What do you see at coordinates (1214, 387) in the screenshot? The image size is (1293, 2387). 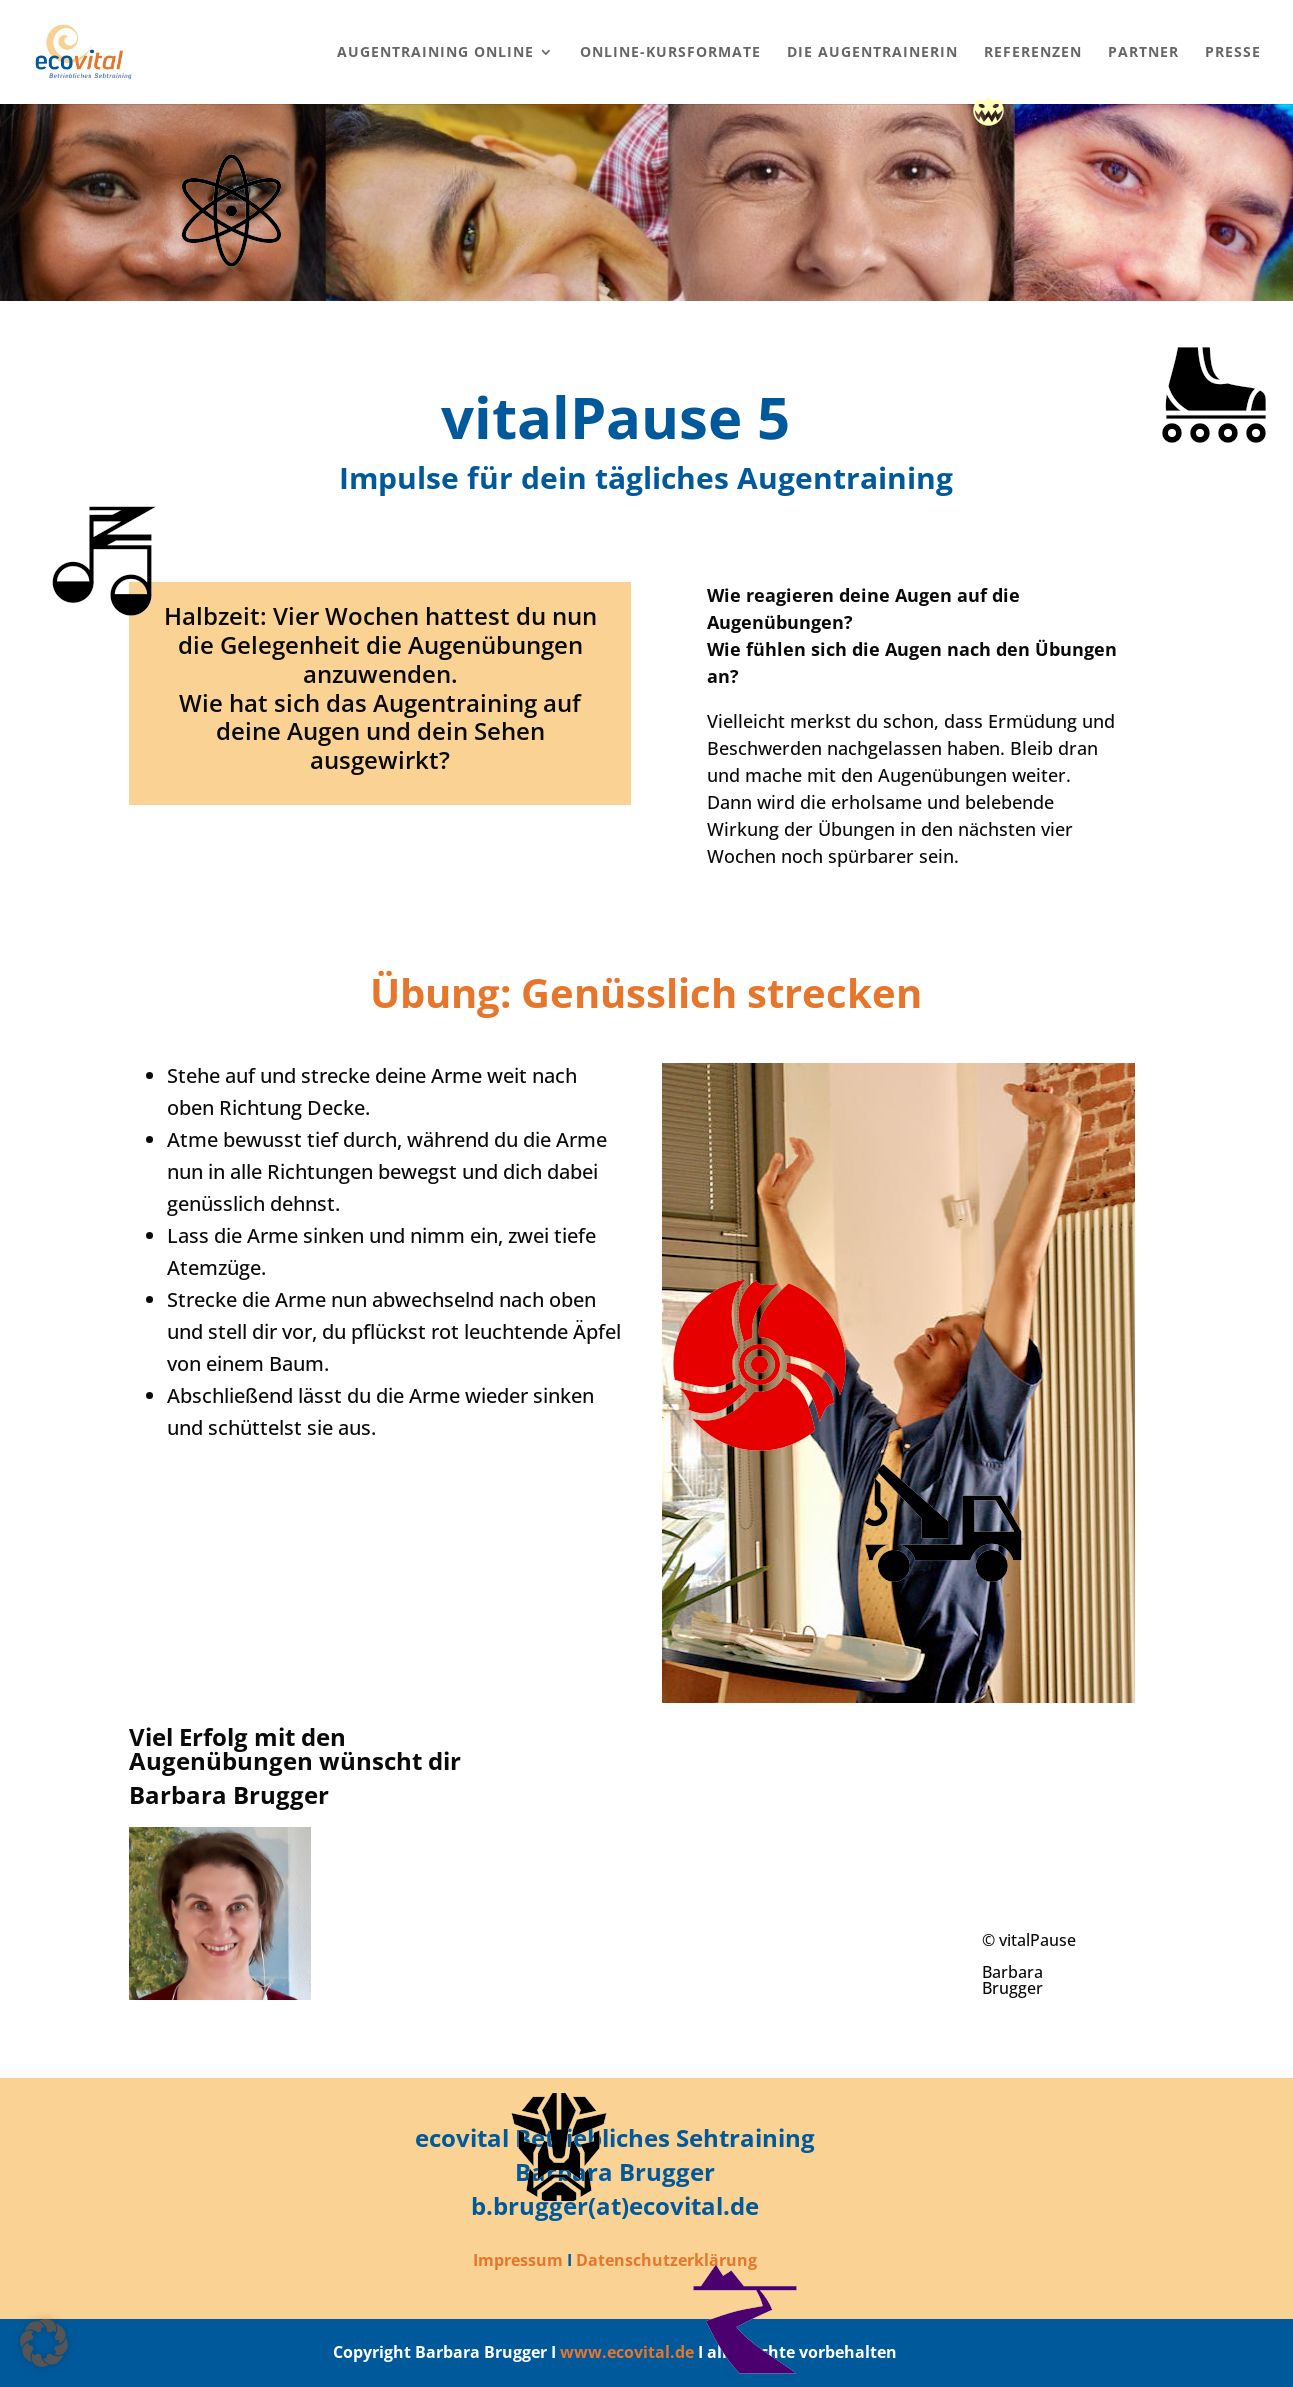 I see `access roller skating or skating-related activities` at bounding box center [1214, 387].